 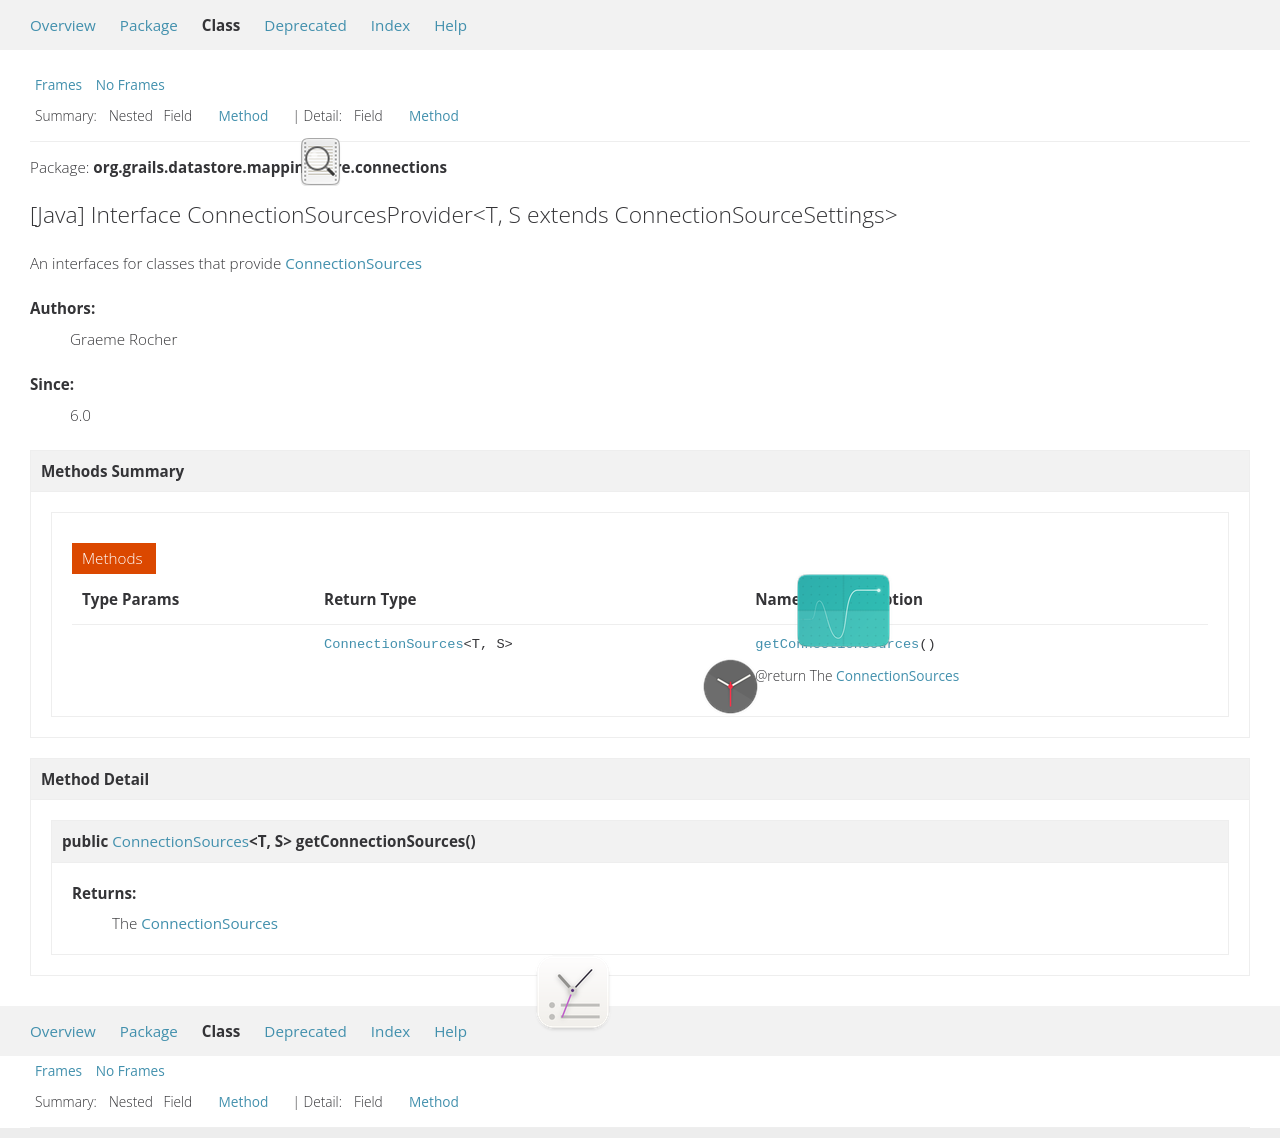 What do you see at coordinates (320, 161) in the screenshot?
I see `open system log viewer` at bounding box center [320, 161].